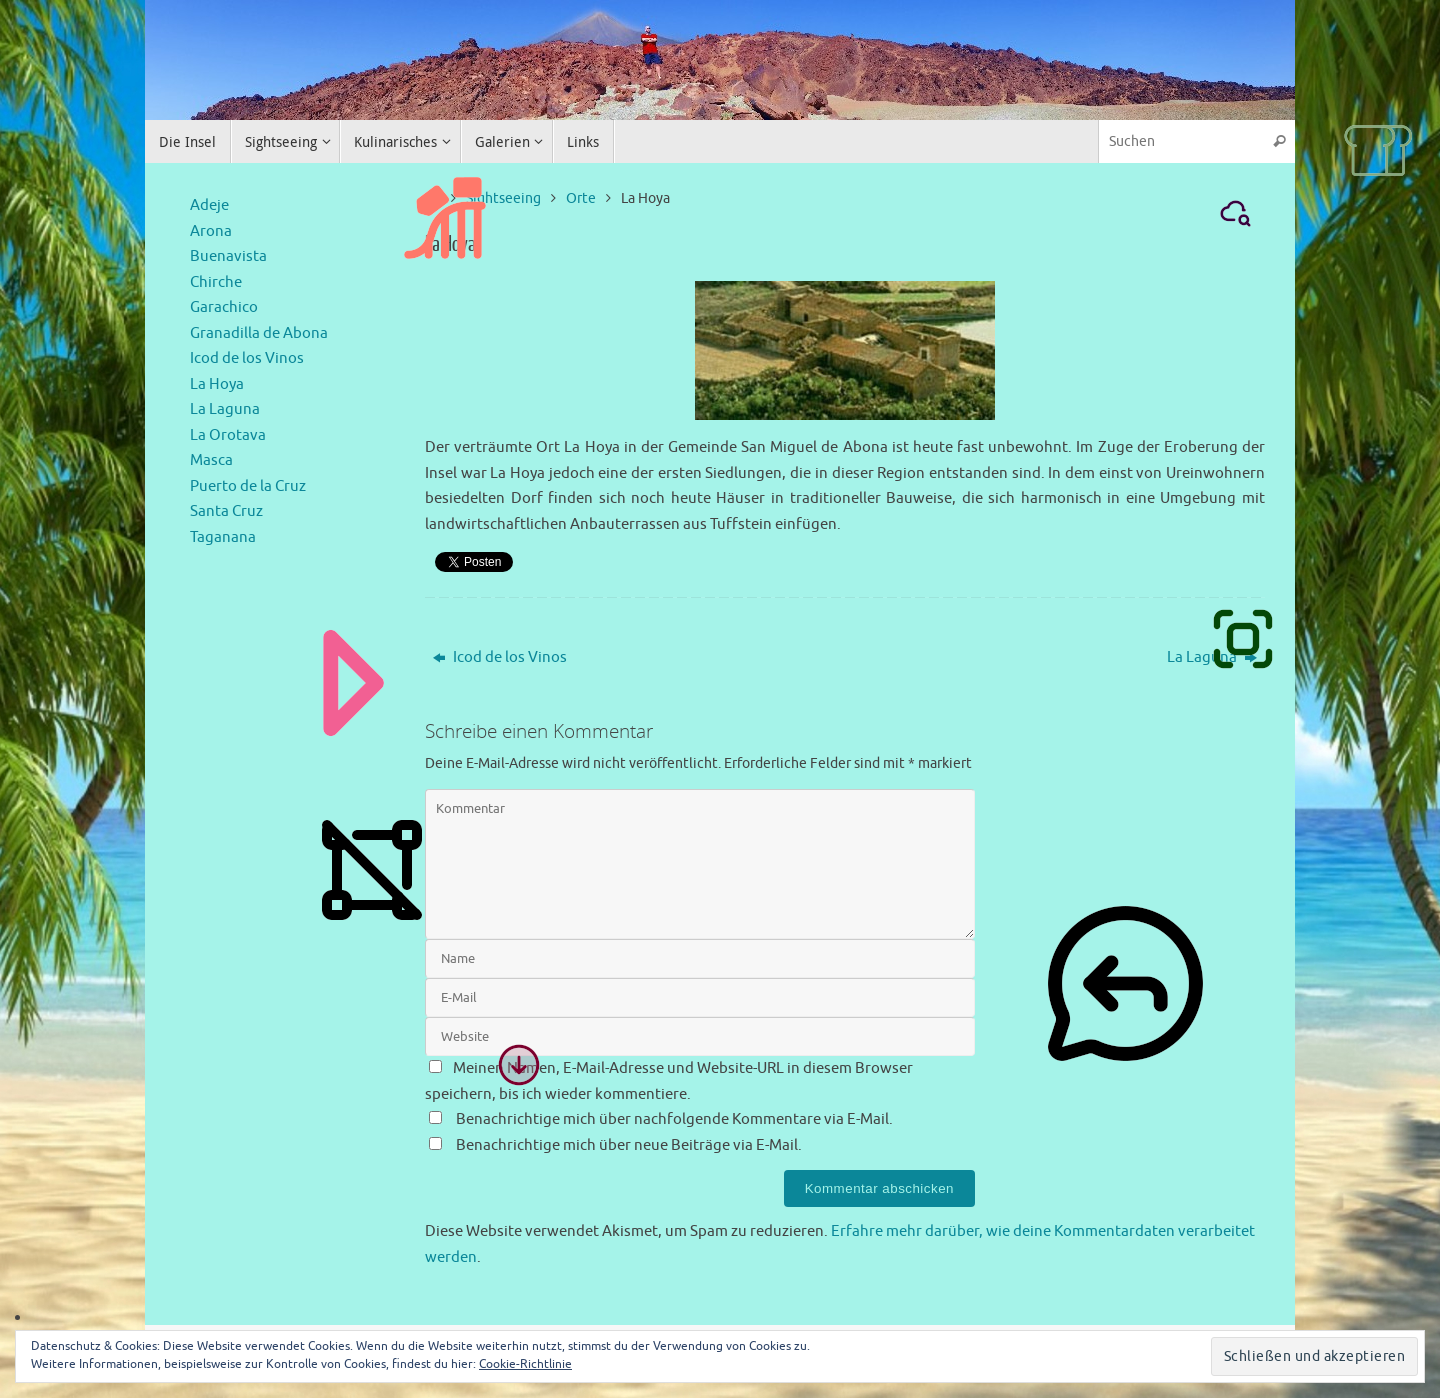 The image size is (1440, 1398). What do you see at coordinates (372, 870) in the screenshot?
I see `disable vector editing mode` at bounding box center [372, 870].